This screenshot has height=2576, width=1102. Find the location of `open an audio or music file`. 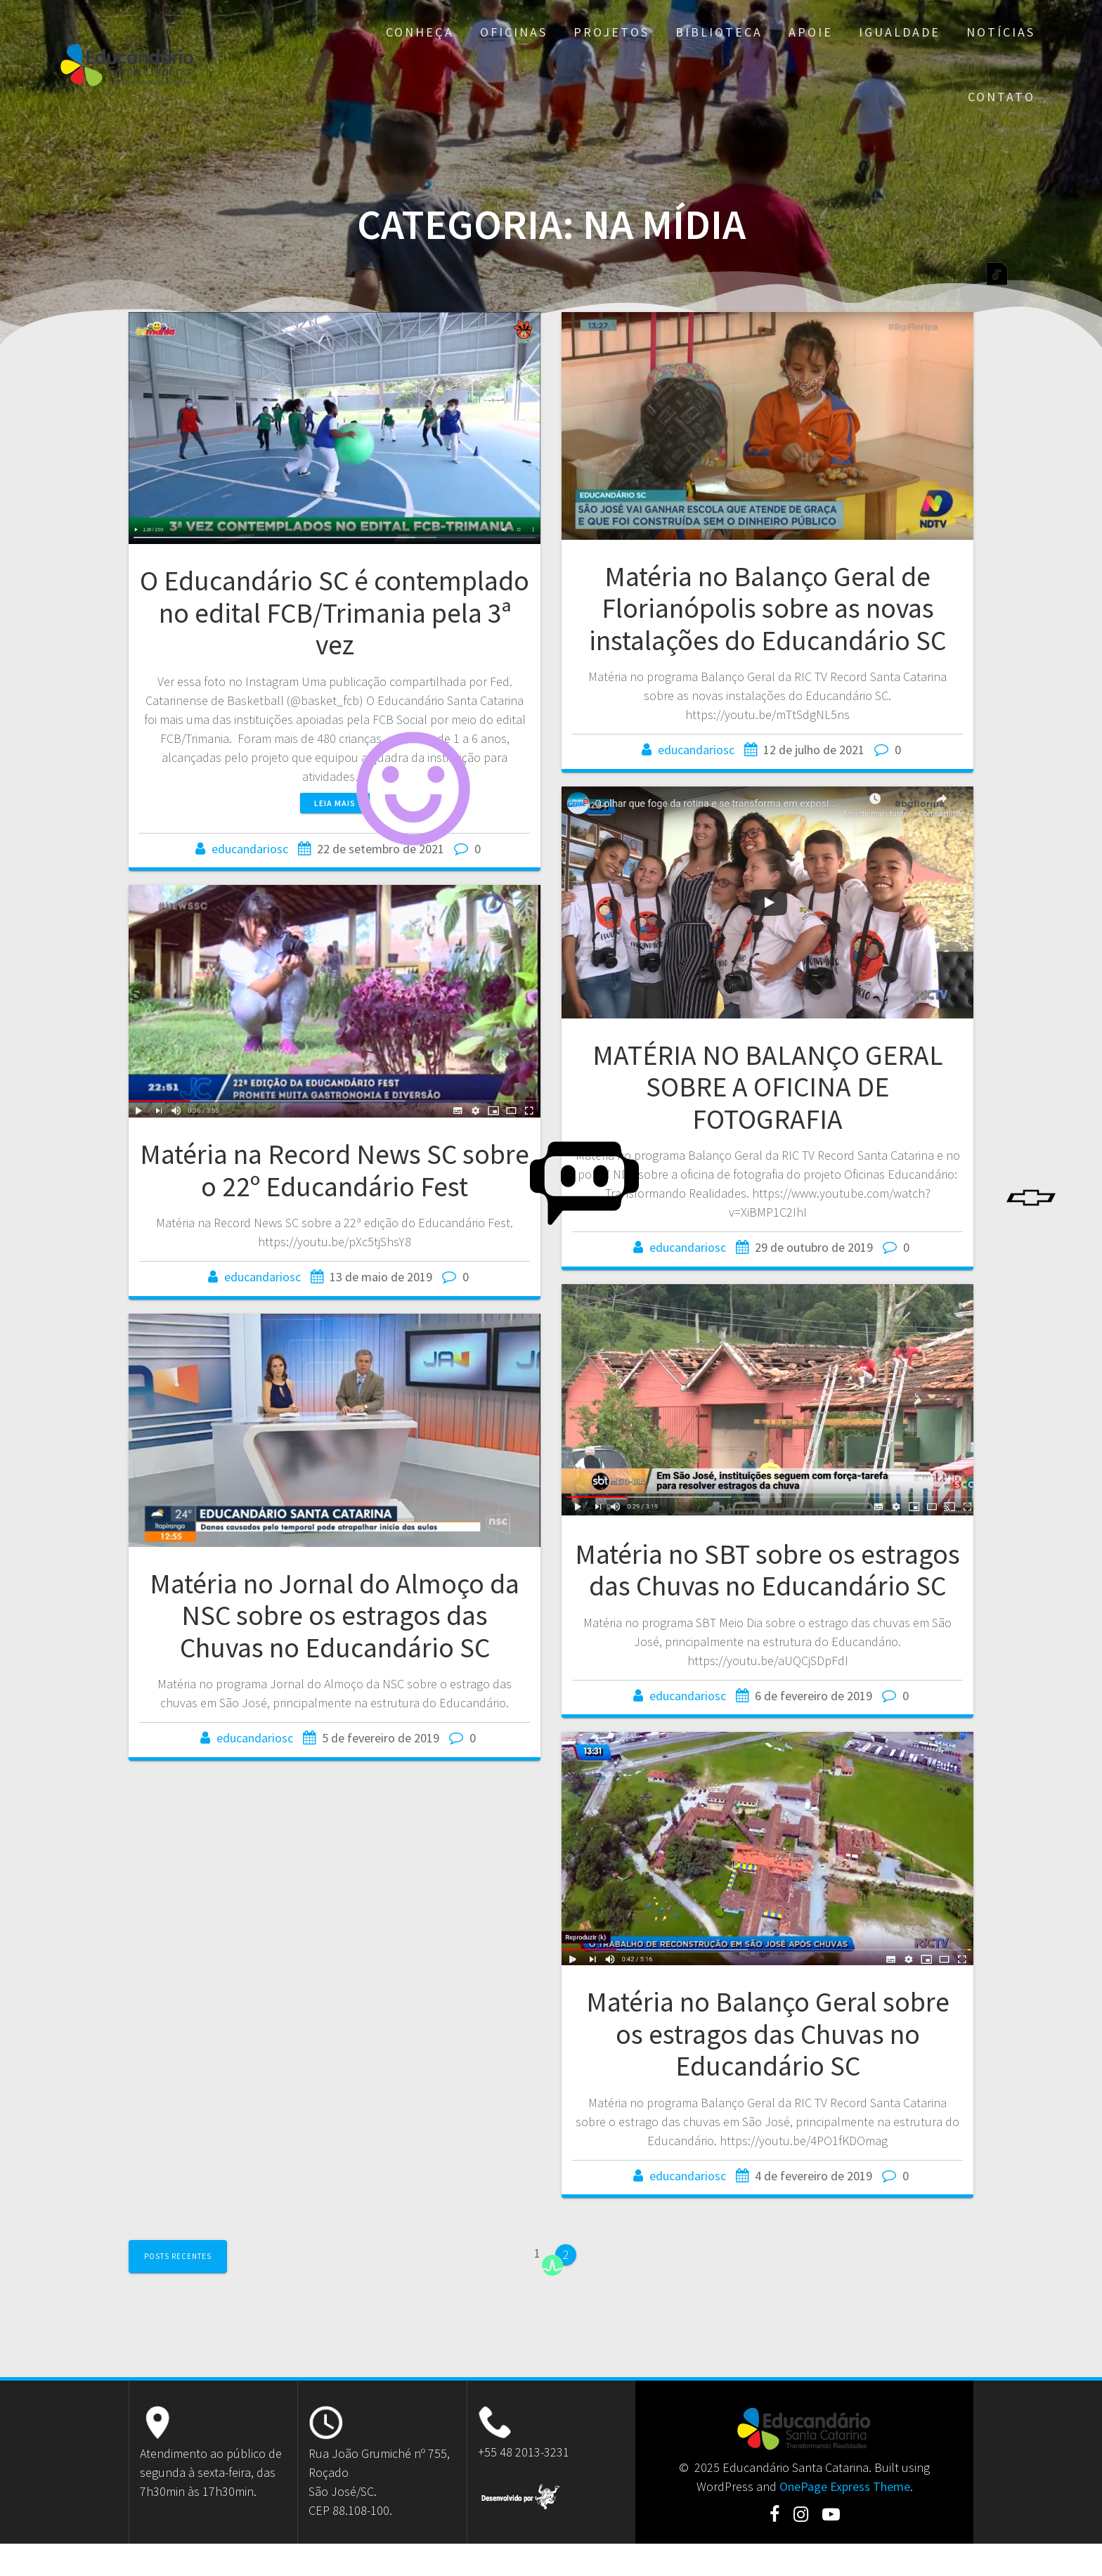

open an audio or music file is located at coordinates (997, 273).